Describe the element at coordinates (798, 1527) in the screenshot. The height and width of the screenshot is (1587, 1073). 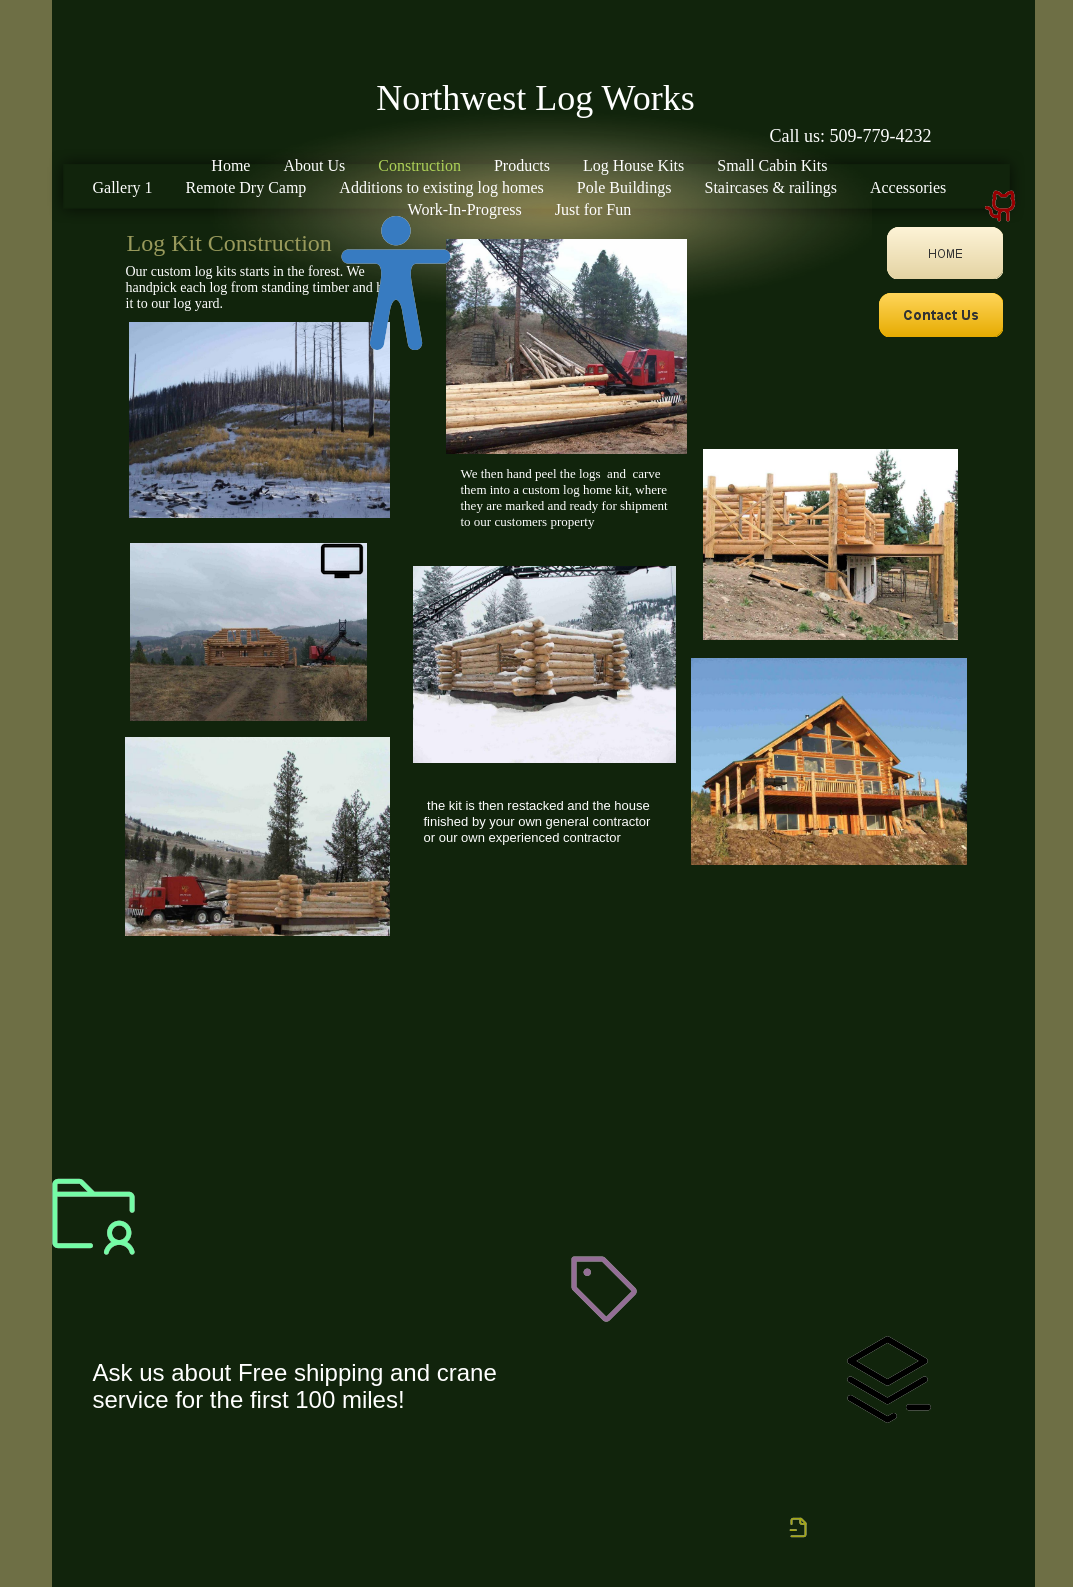
I see `remove content from a file` at that location.